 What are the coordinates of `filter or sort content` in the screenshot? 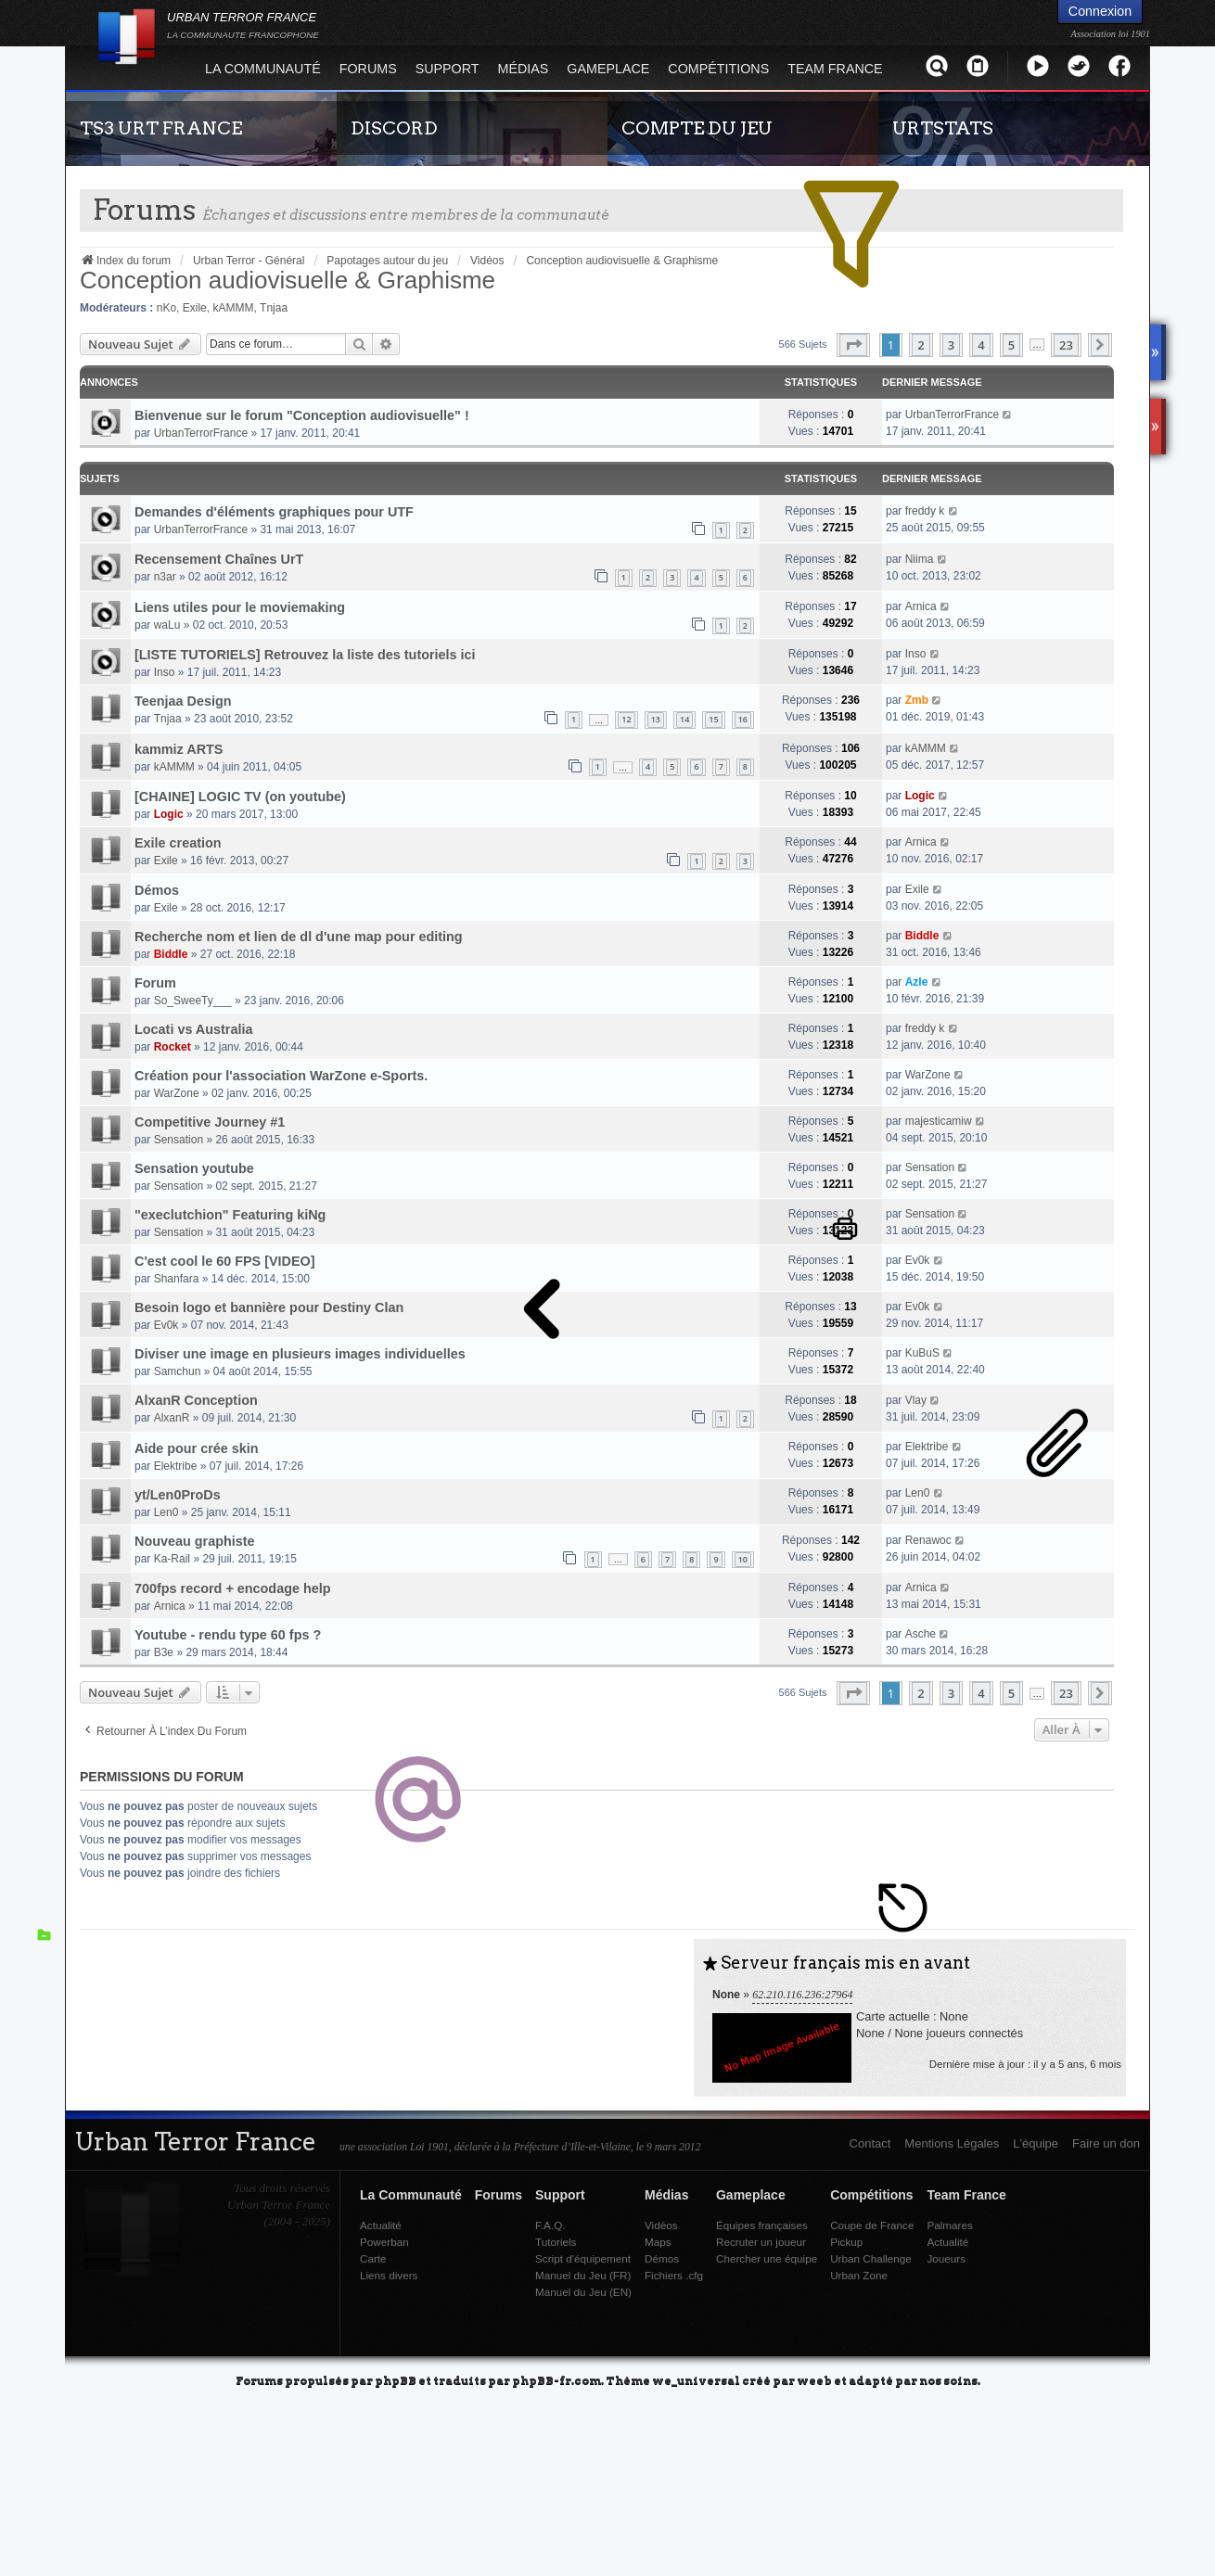 It's located at (851, 228).